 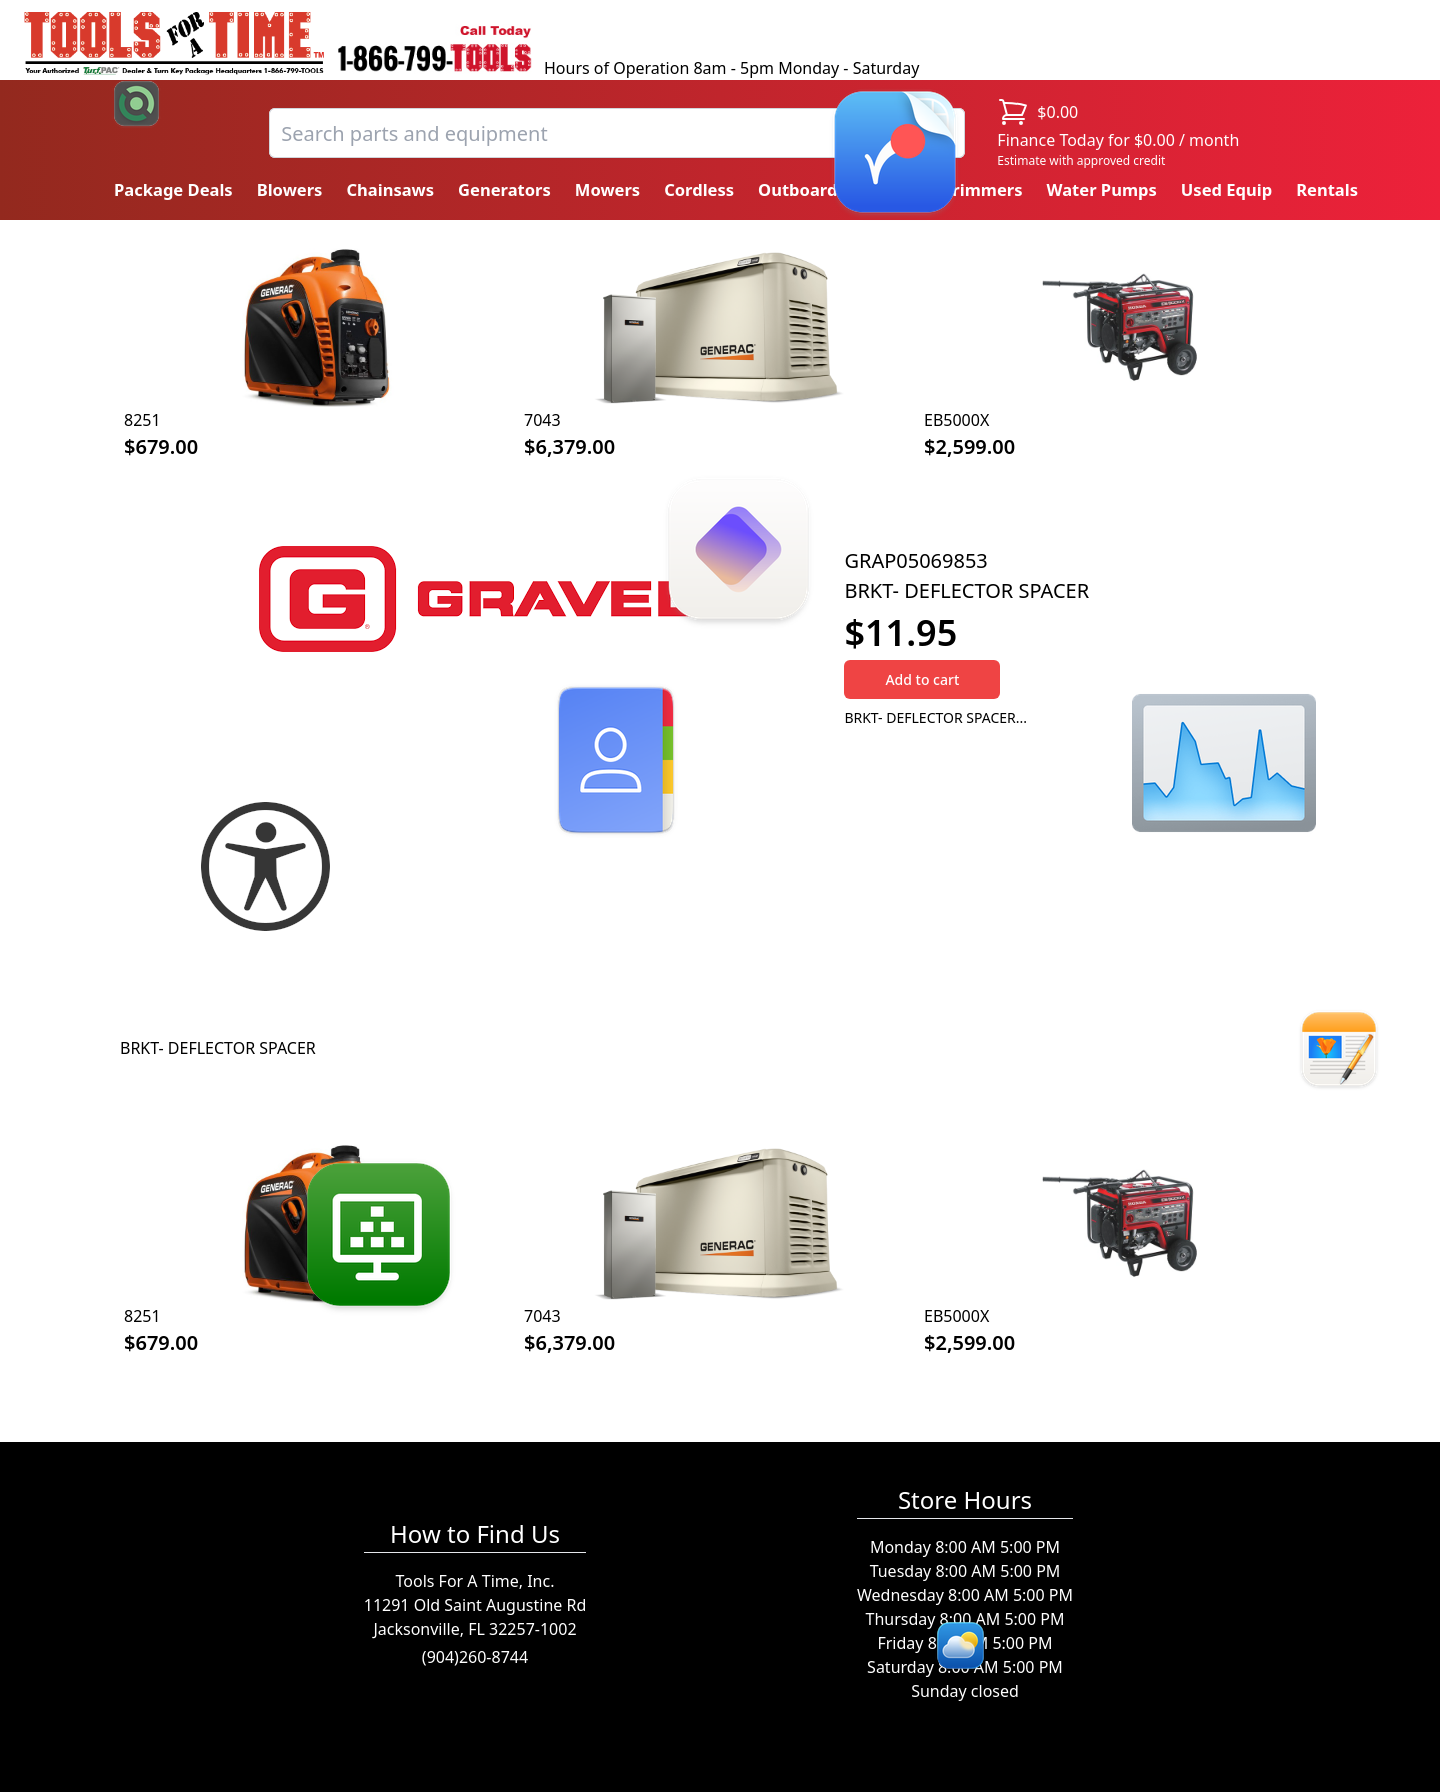 What do you see at coordinates (136, 103) in the screenshot?
I see `open the void linux application` at bounding box center [136, 103].